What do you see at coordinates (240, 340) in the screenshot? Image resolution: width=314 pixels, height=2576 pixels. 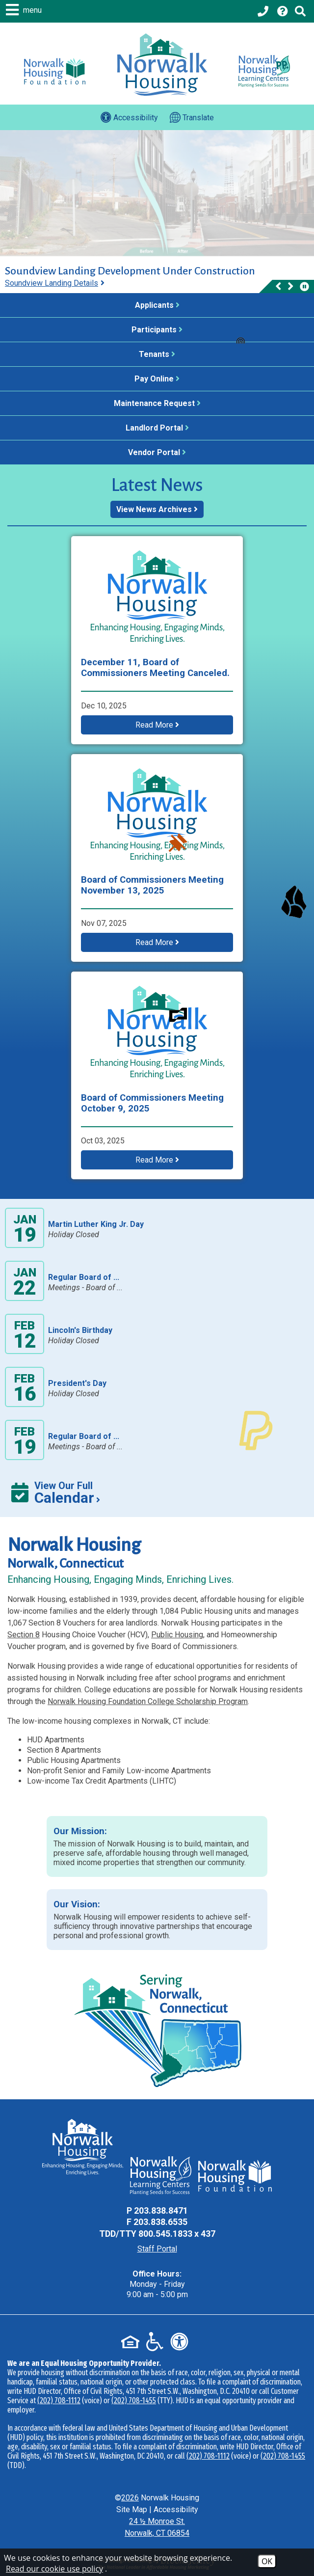 I see `view weather conditions` at bounding box center [240, 340].